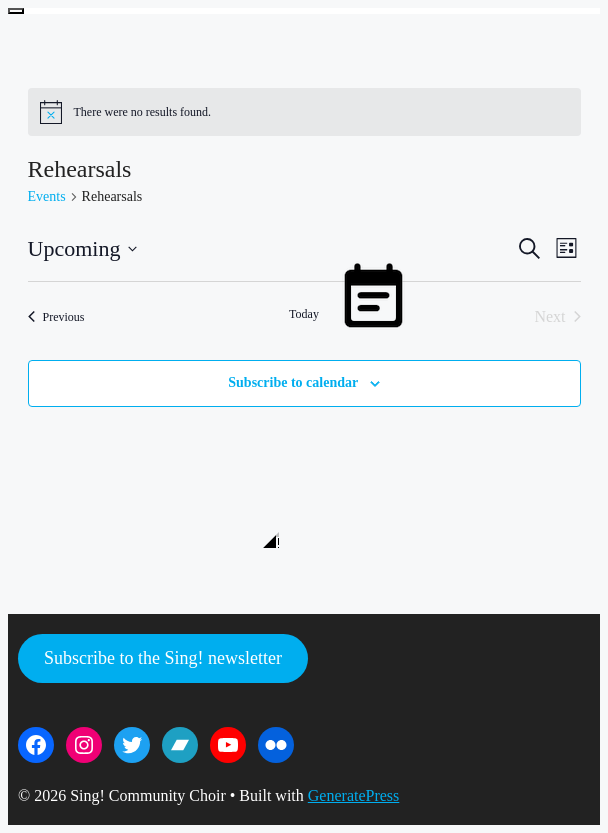 This screenshot has height=833, width=608. Describe the element at coordinates (271, 540) in the screenshot. I see `indicates cellular signal with no internet connection` at that location.